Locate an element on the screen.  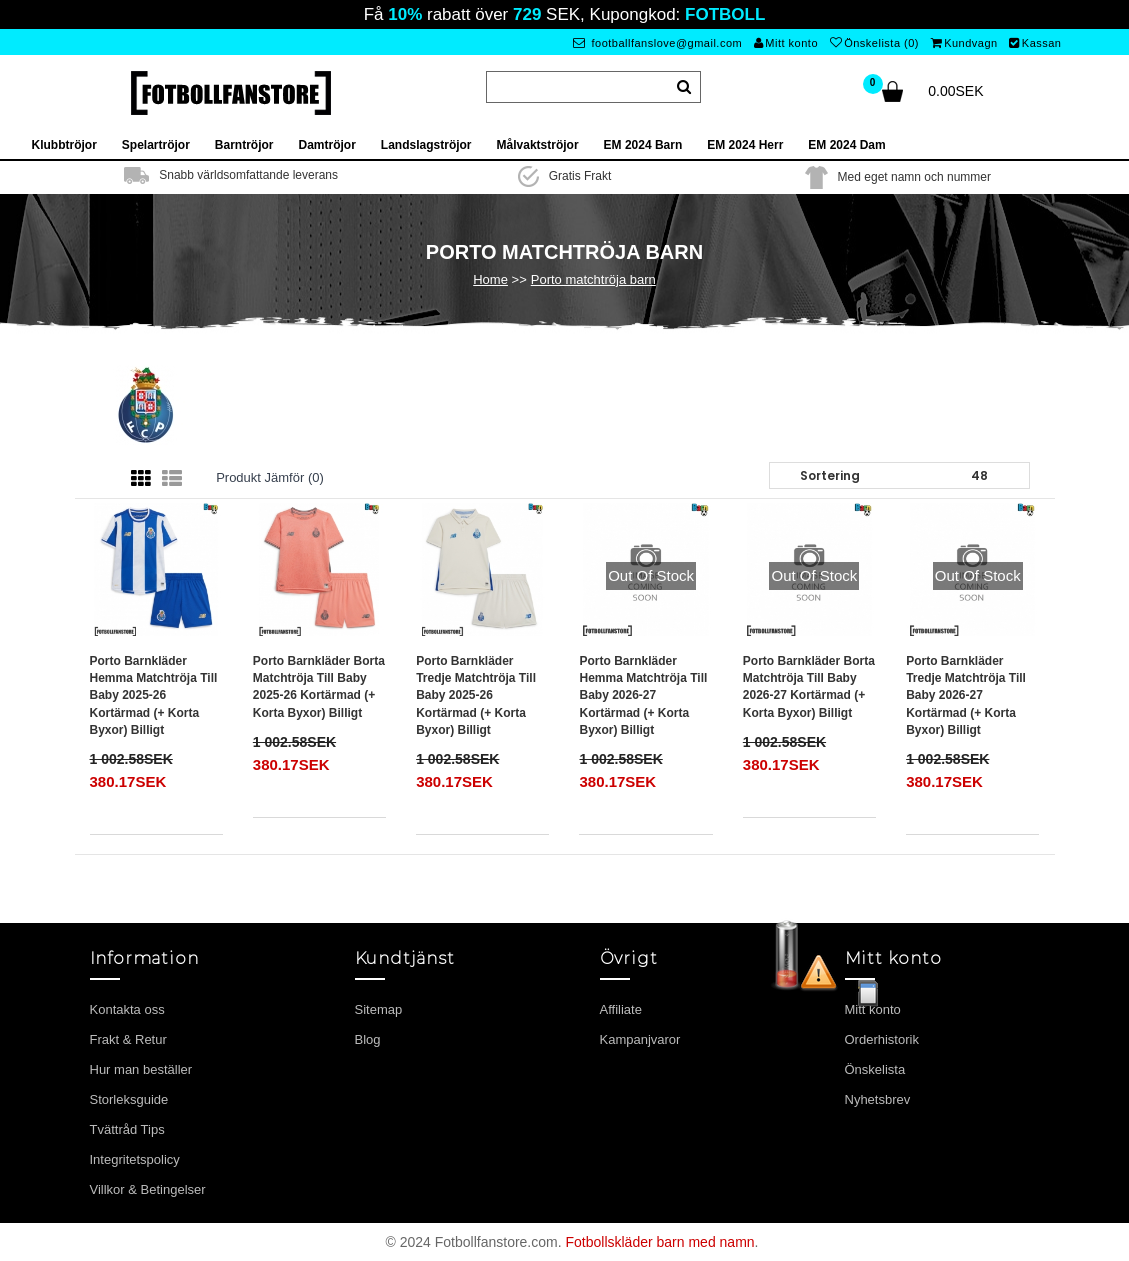
access SD card storage is located at coordinates (868, 993).